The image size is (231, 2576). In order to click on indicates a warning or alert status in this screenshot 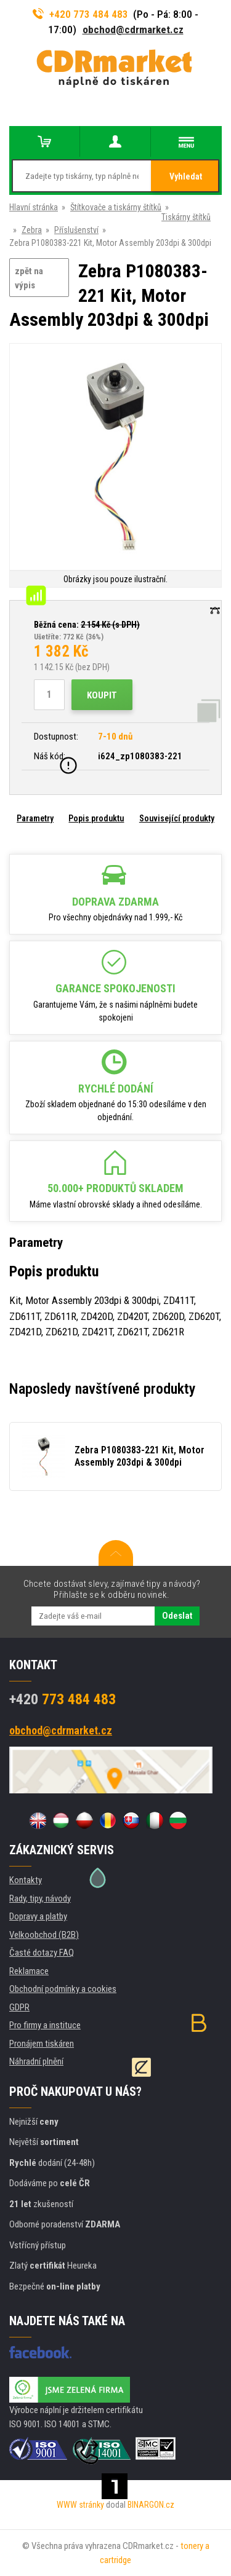, I will do `click(68, 765)`.